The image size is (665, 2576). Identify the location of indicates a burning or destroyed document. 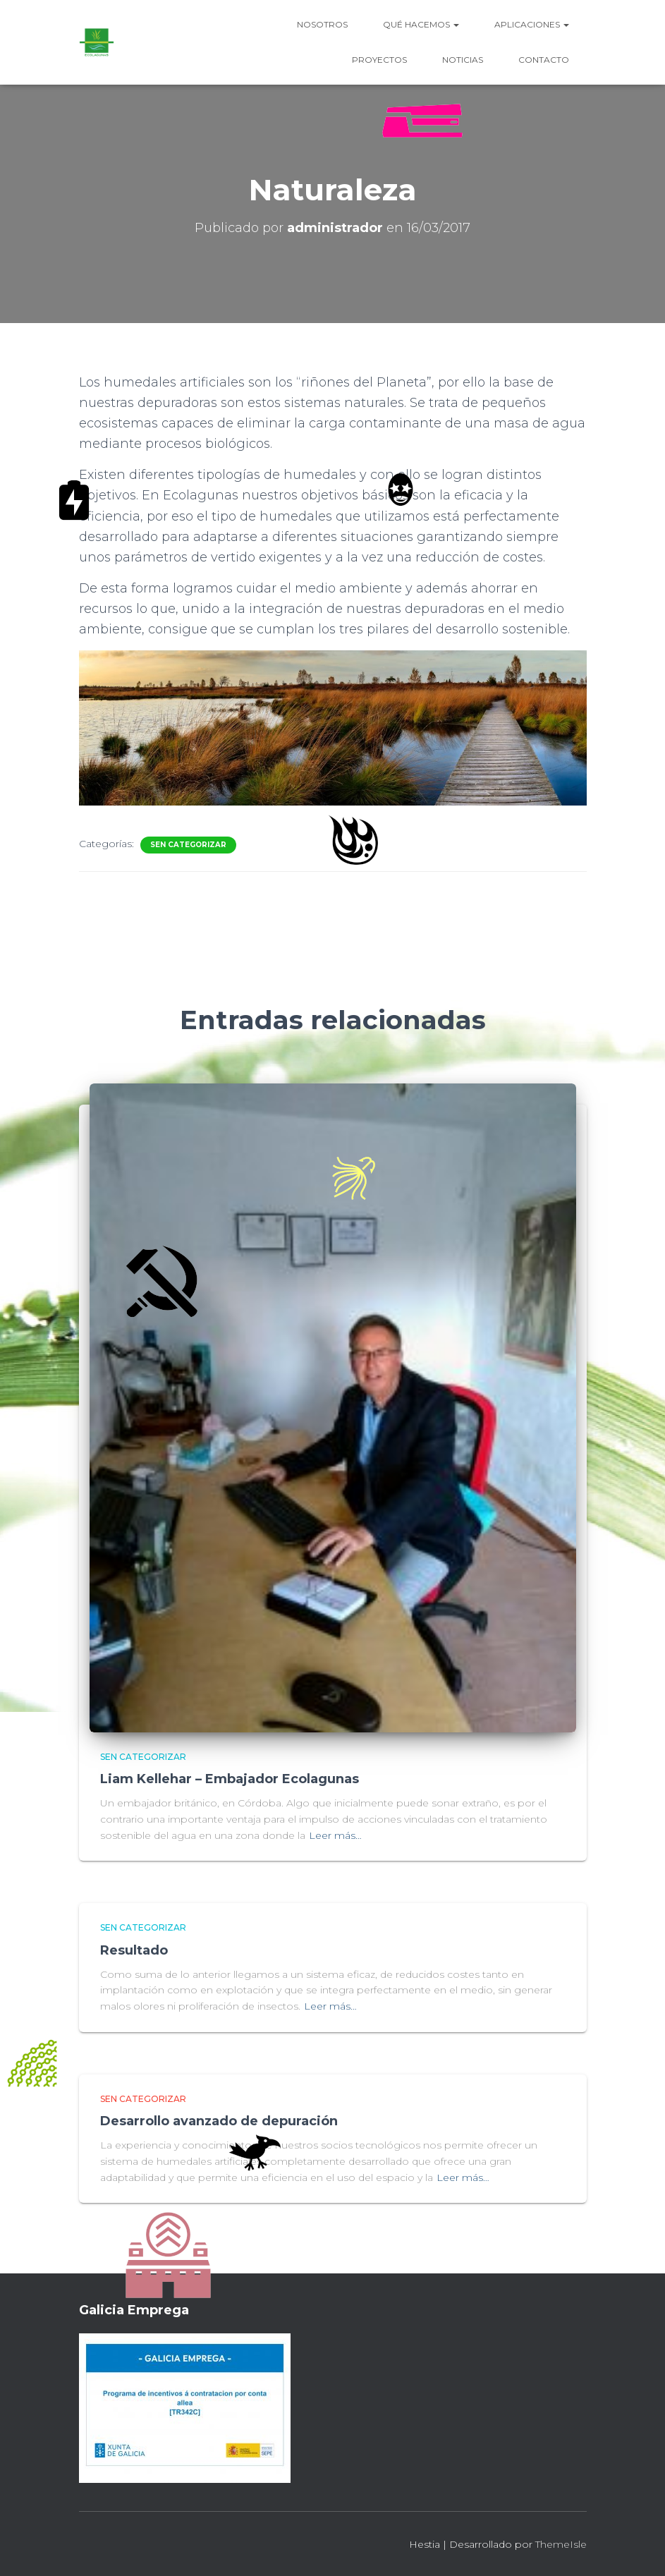
(353, 840).